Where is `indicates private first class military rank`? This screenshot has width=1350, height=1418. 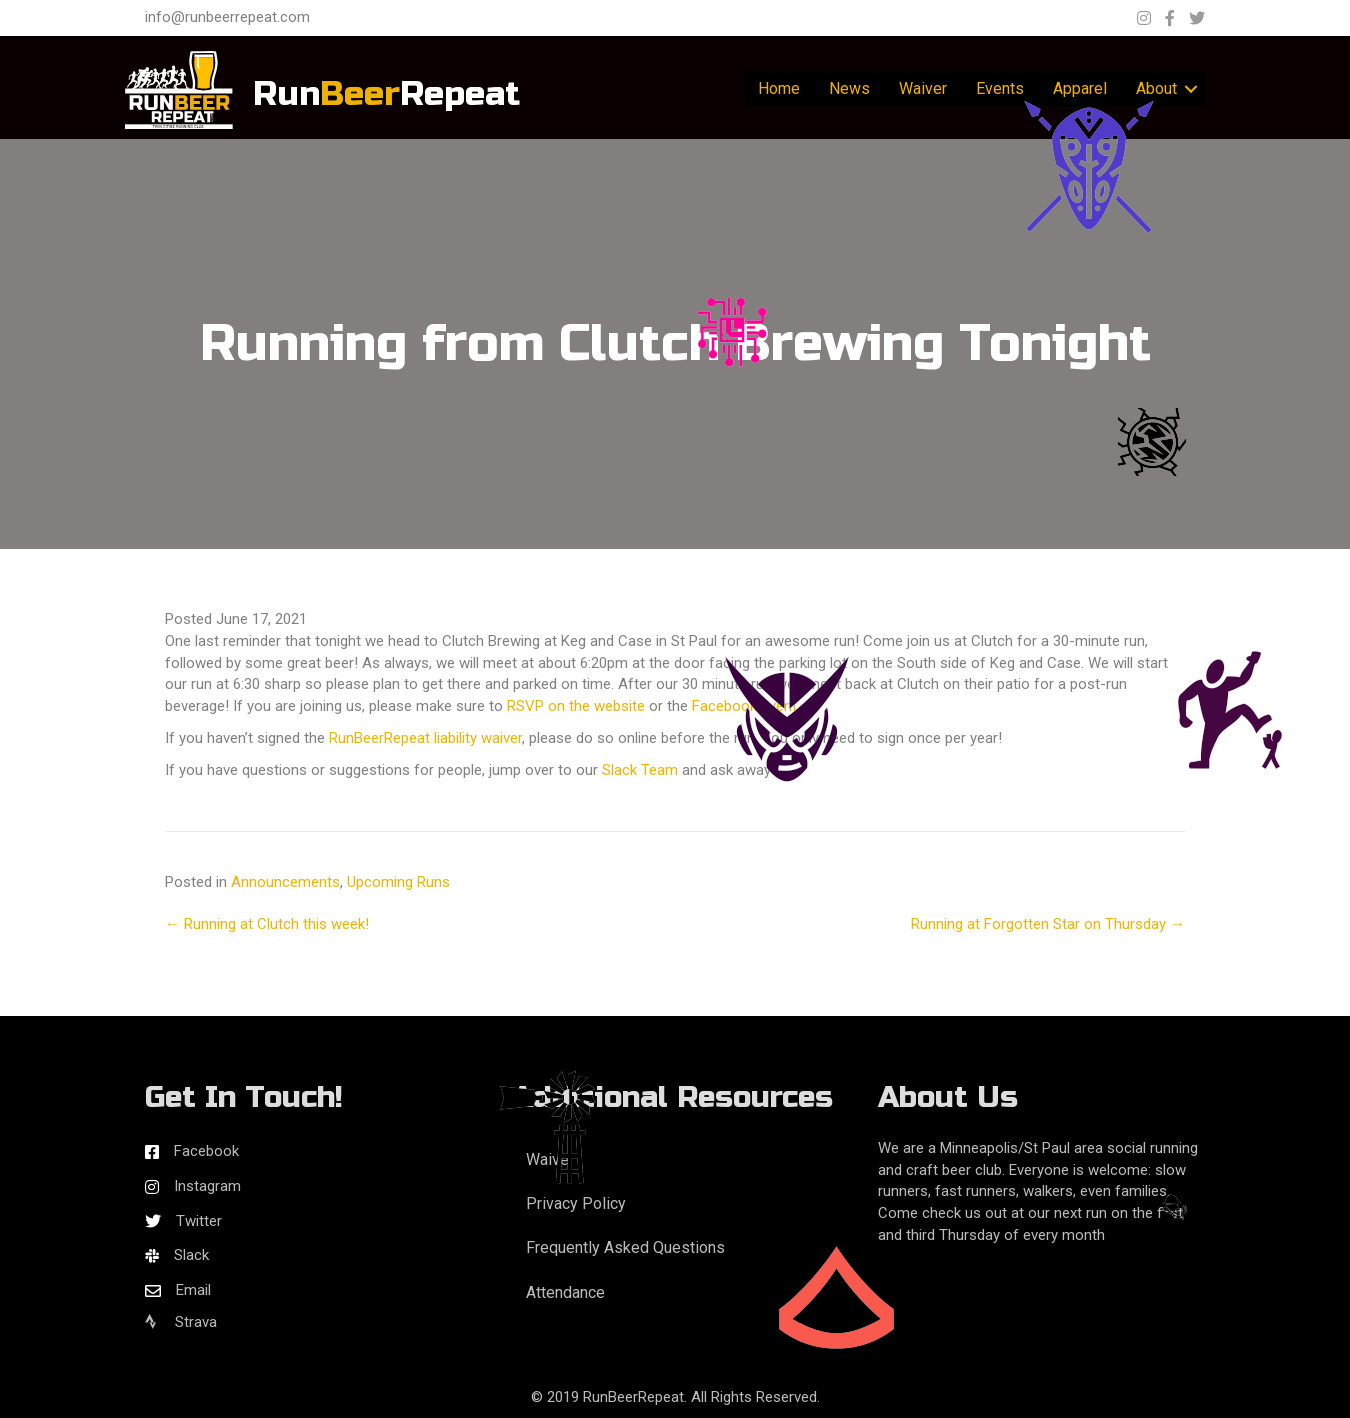 indicates private first class military rank is located at coordinates (836, 1297).